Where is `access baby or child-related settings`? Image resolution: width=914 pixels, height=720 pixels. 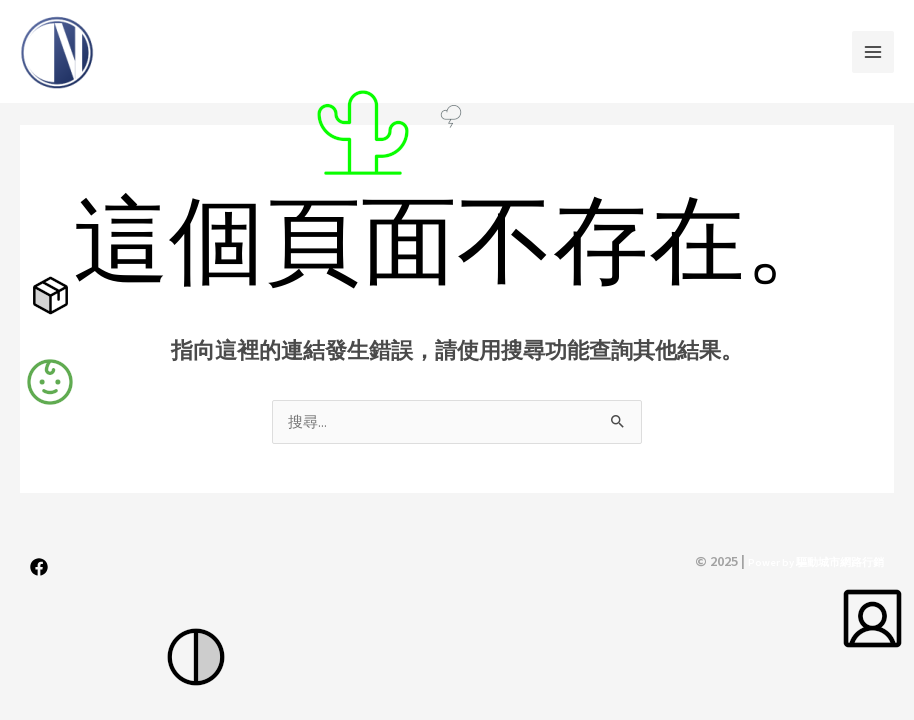
access baby or child-related settings is located at coordinates (50, 382).